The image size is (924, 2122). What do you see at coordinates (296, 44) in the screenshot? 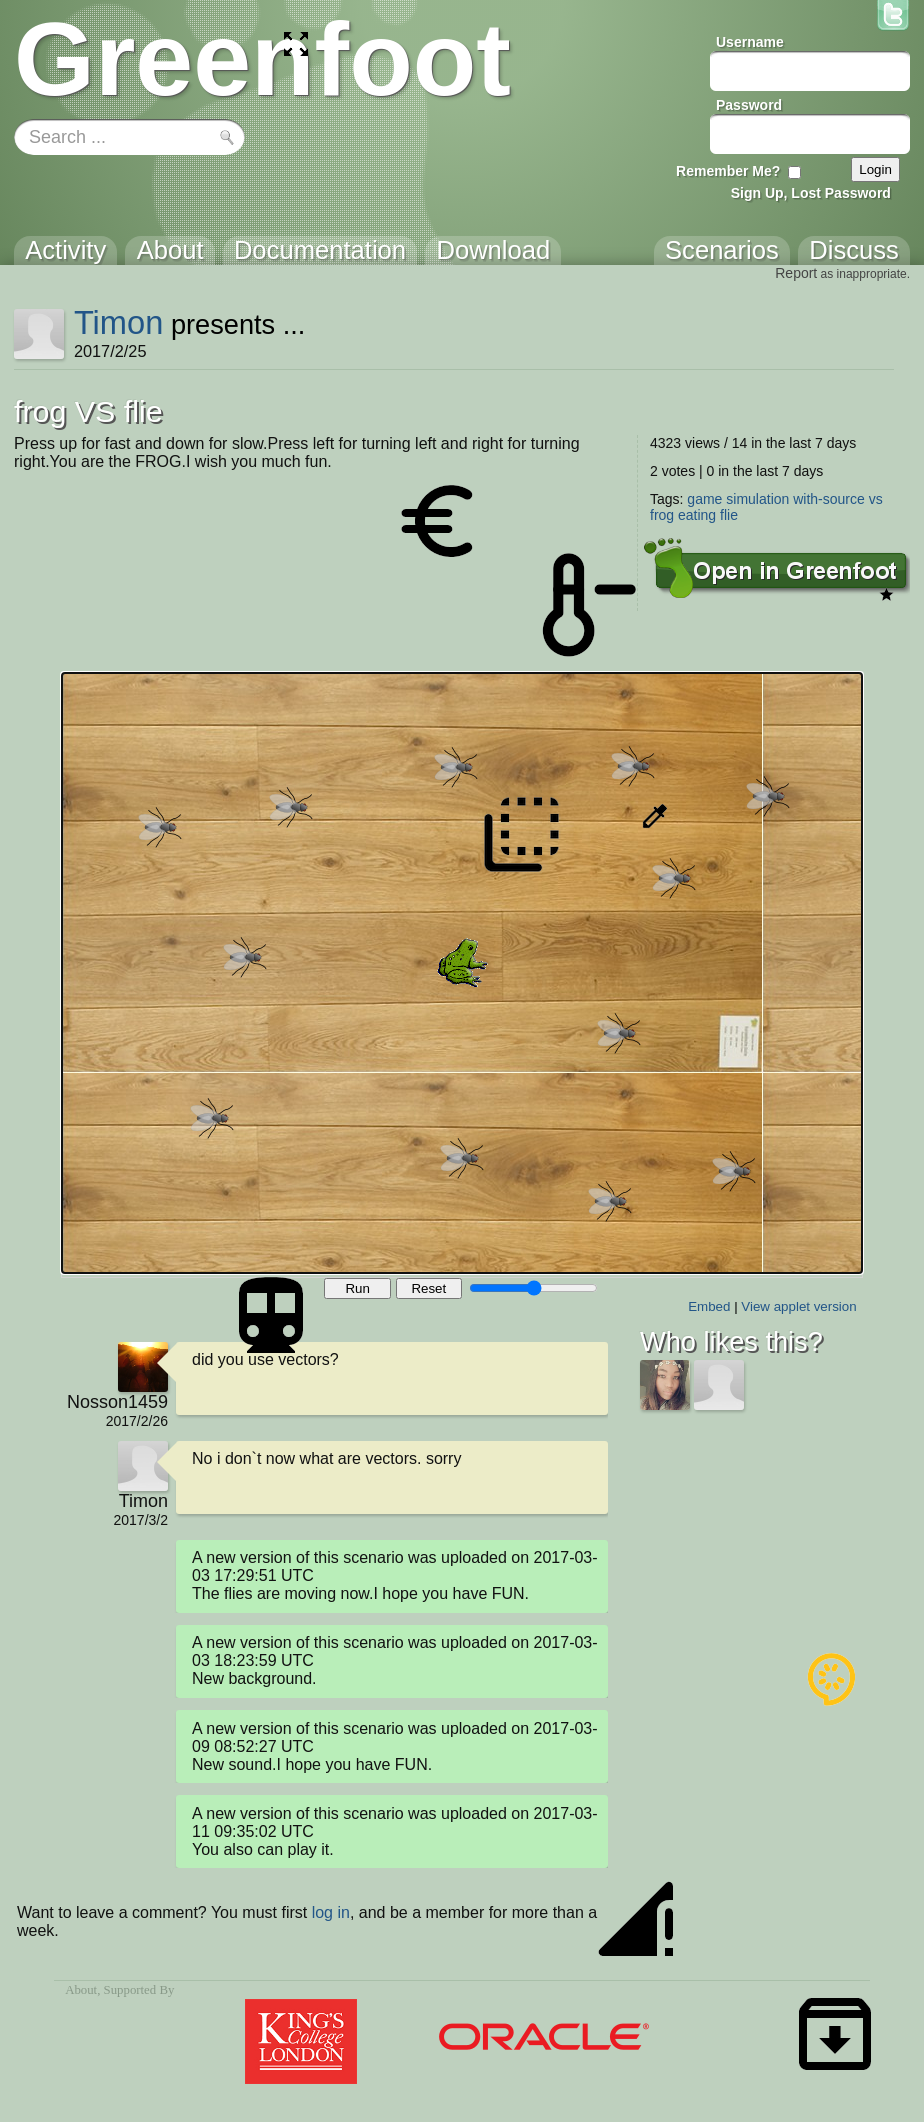
I see `expand to fullscreen view` at bounding box center [296, 44].